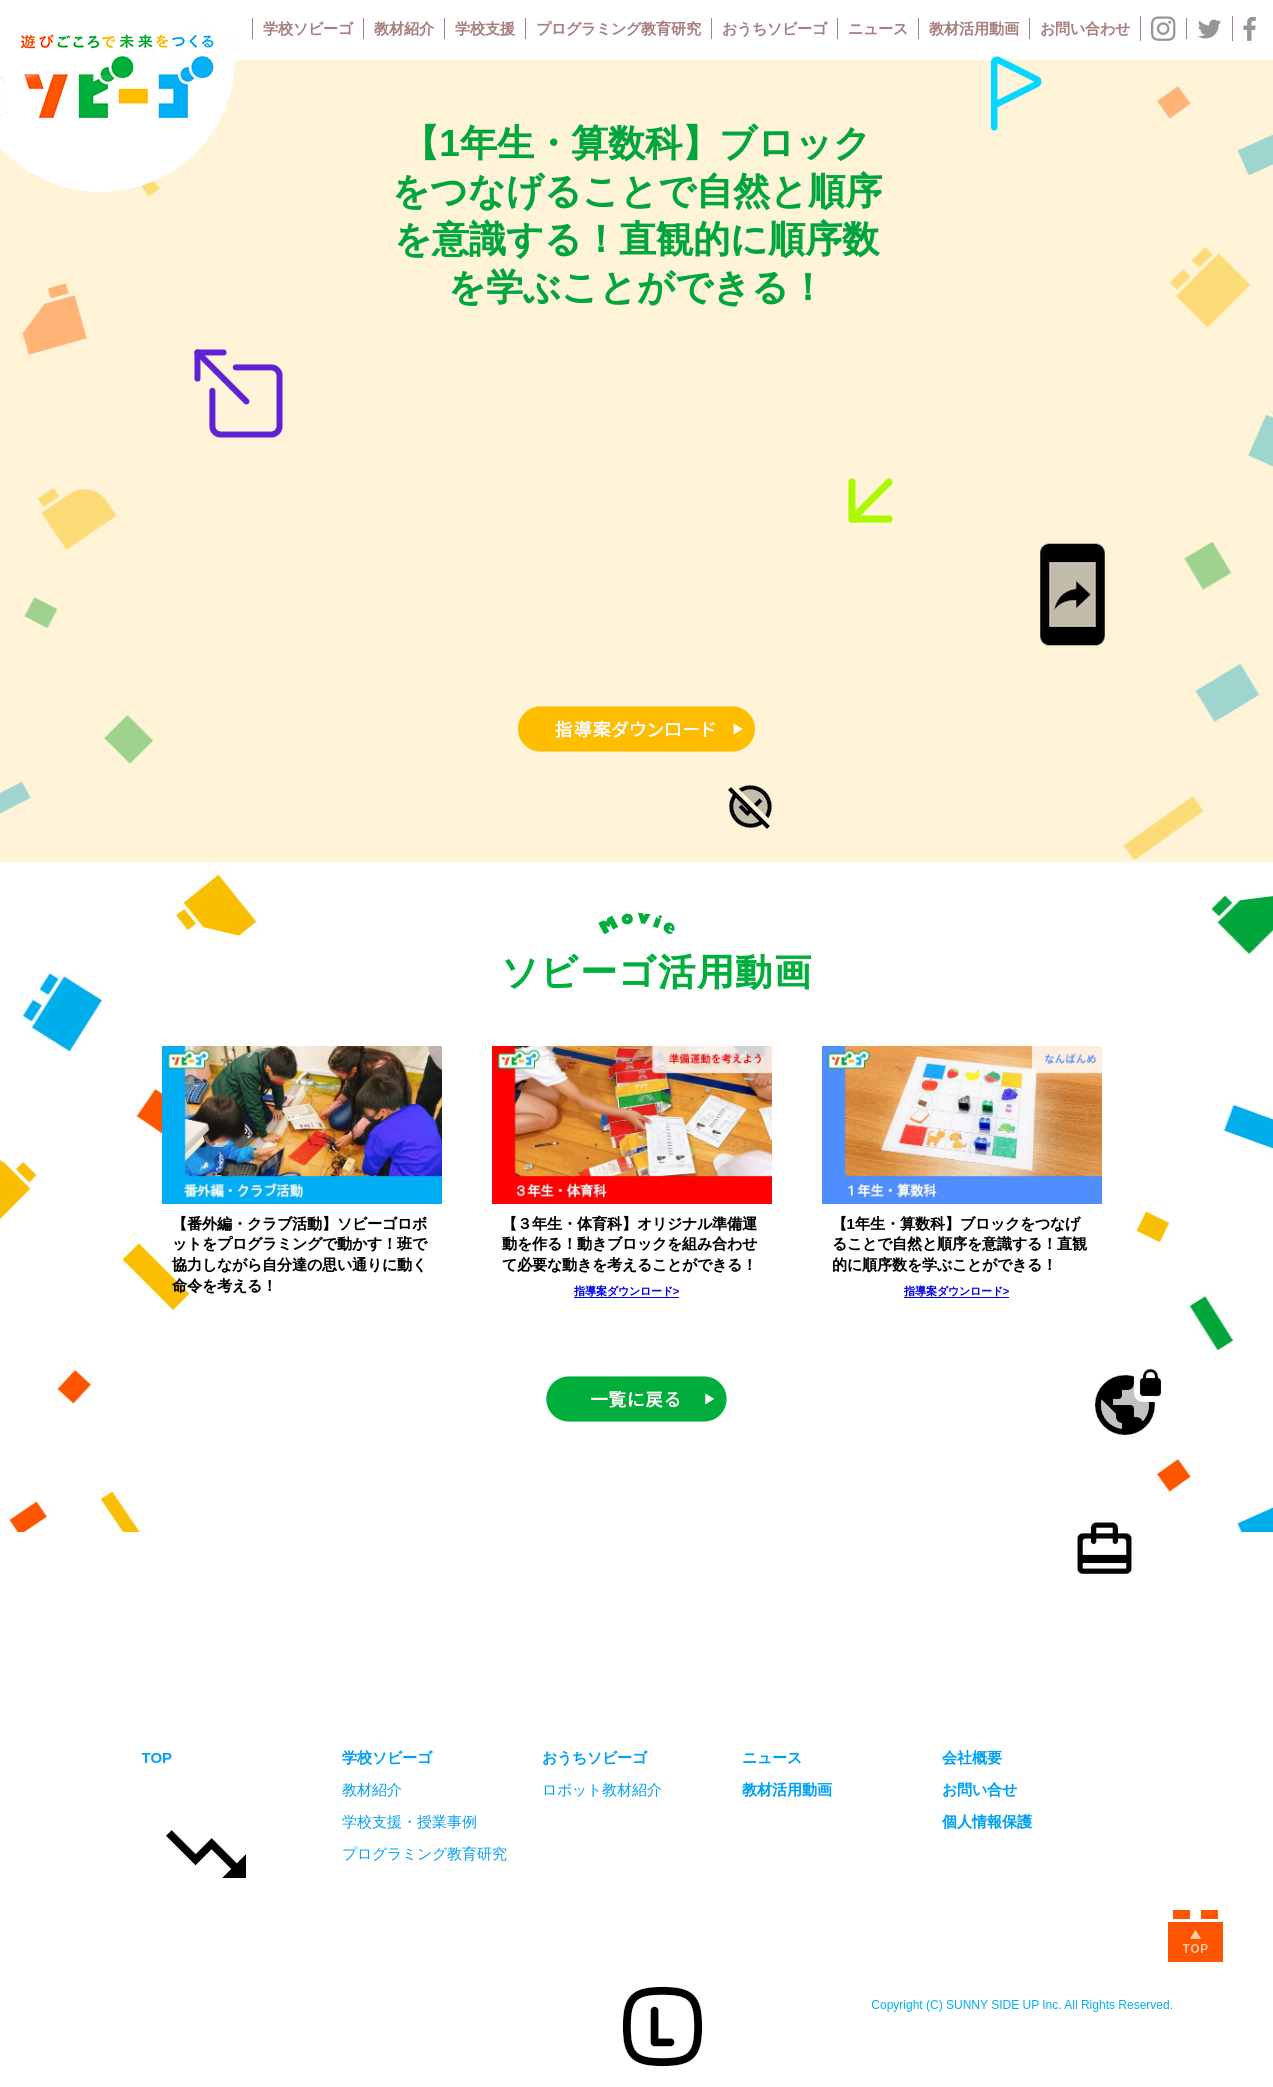 Image resolution: width=1273 pixels, height=2087 pixels. I want to click on indicates a downward trend in data or metrics, so click(206, 1854).